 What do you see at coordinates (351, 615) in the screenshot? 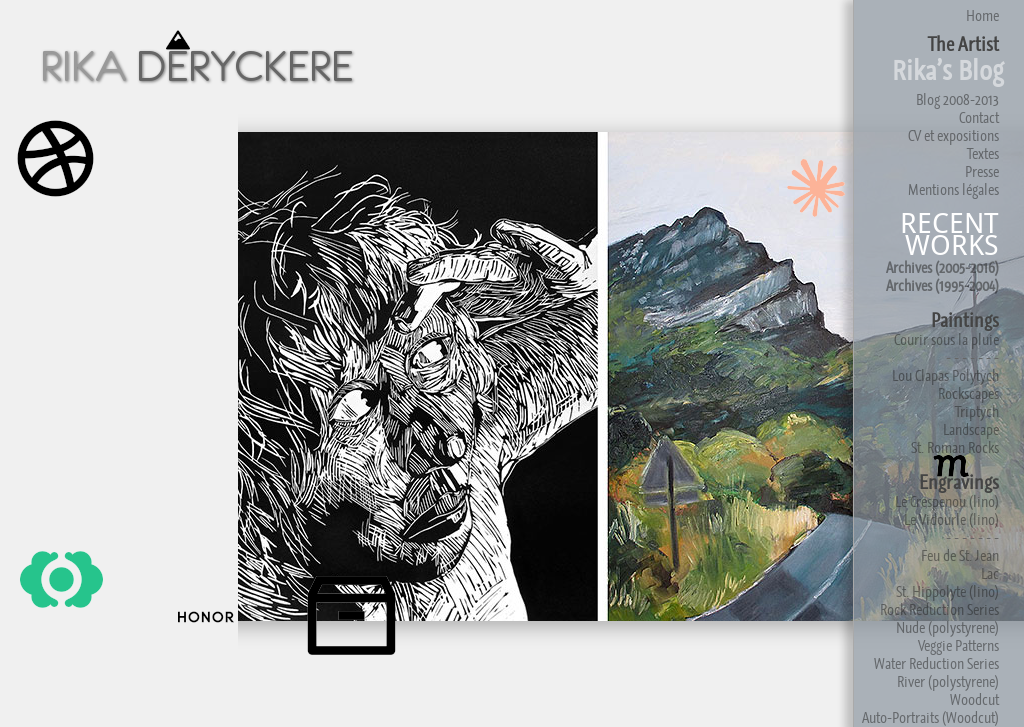
I see `archive items or documents` at bounding box center [351, 615].